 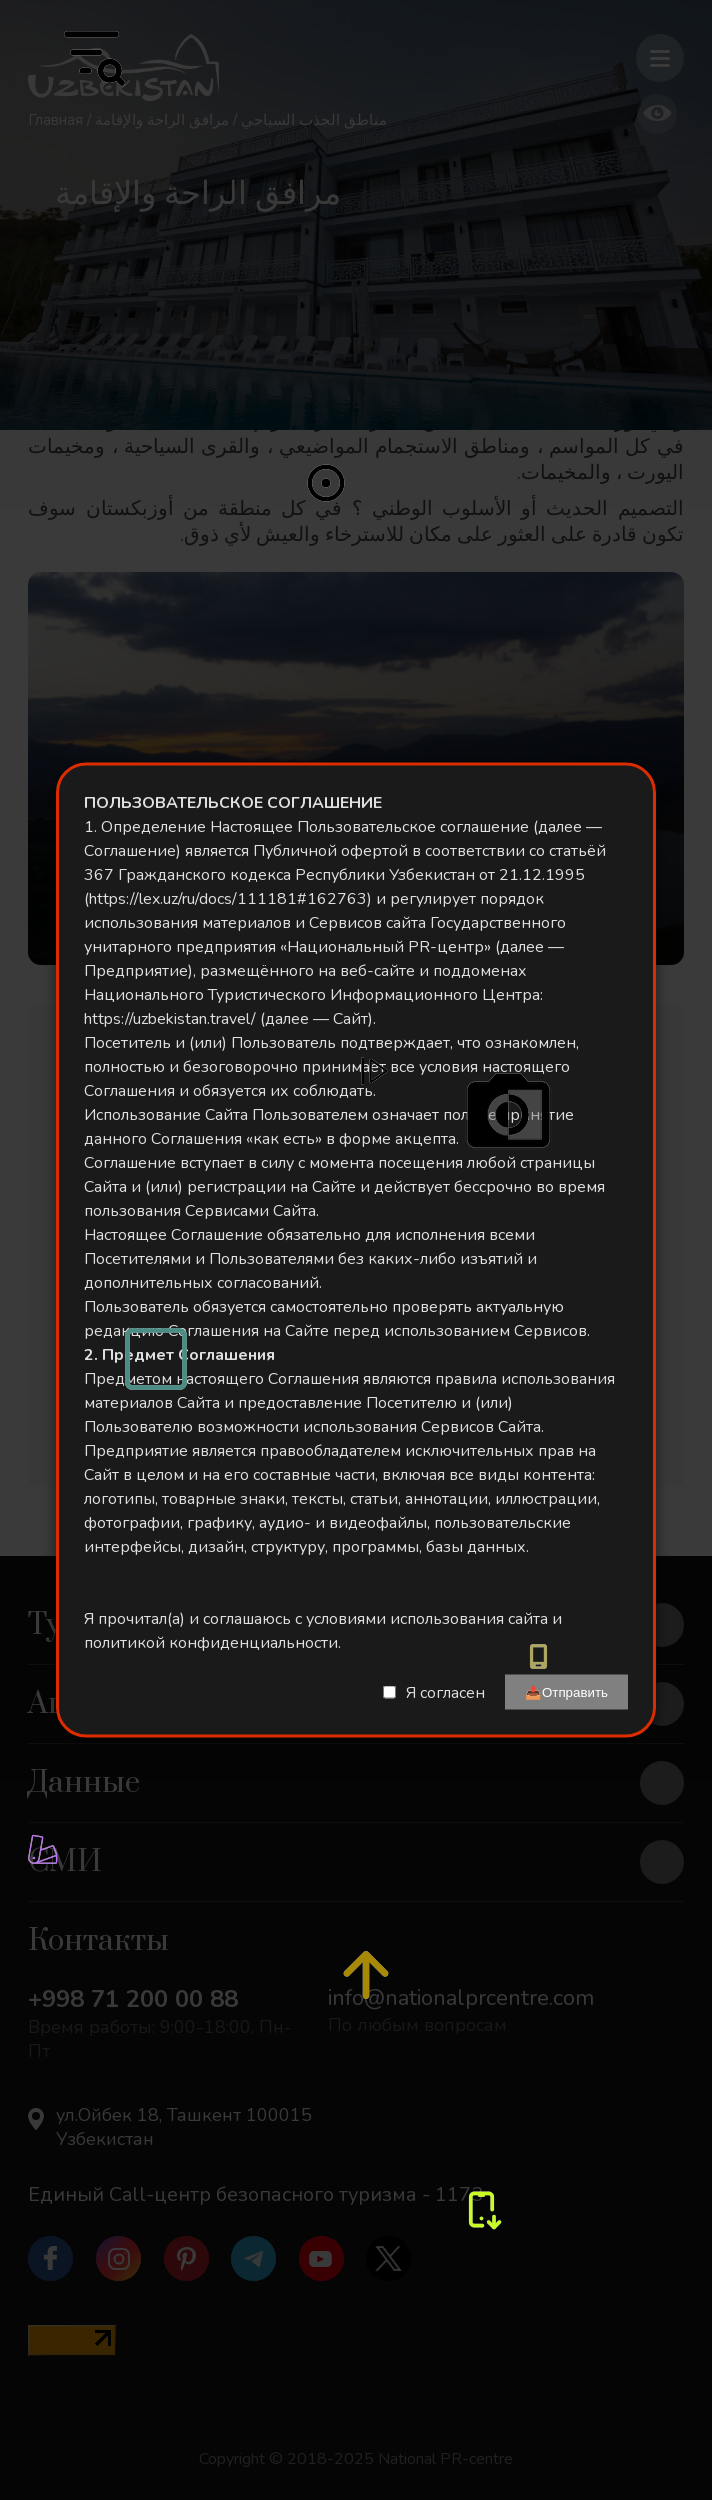 What do you see at coordinates (366, 1975) in the screenshot?
I see `scroll to top of page` at bounding box center [366, 1975].